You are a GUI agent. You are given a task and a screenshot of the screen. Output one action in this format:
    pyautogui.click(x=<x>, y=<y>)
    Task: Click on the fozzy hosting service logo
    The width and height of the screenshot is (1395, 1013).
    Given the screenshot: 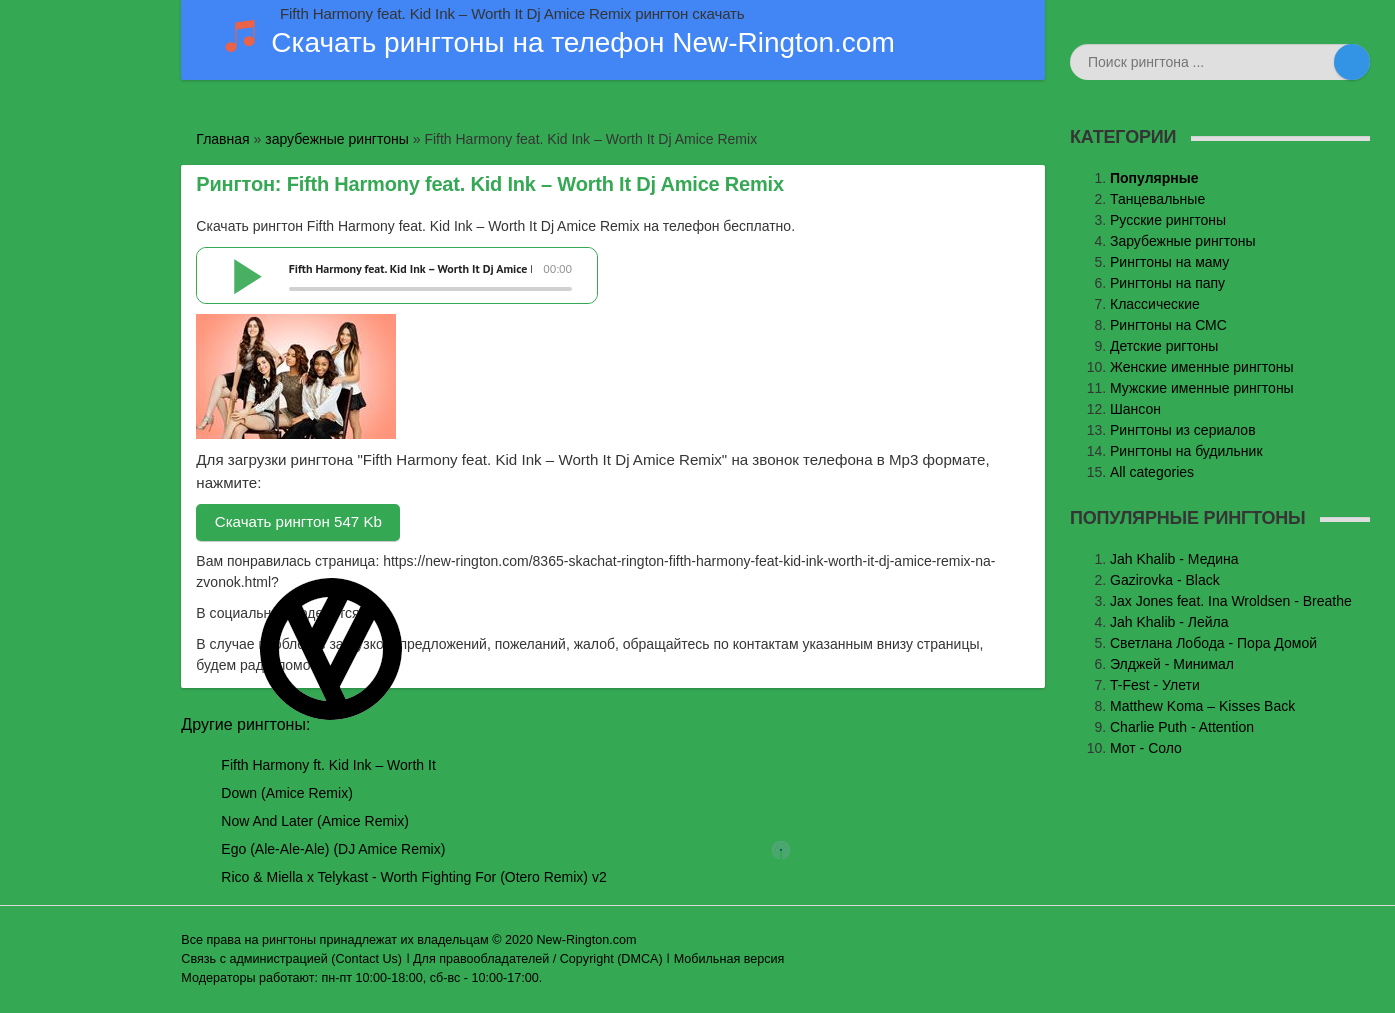 What is the action you would take?
    pyautogui.click(x=331, y=649)
    